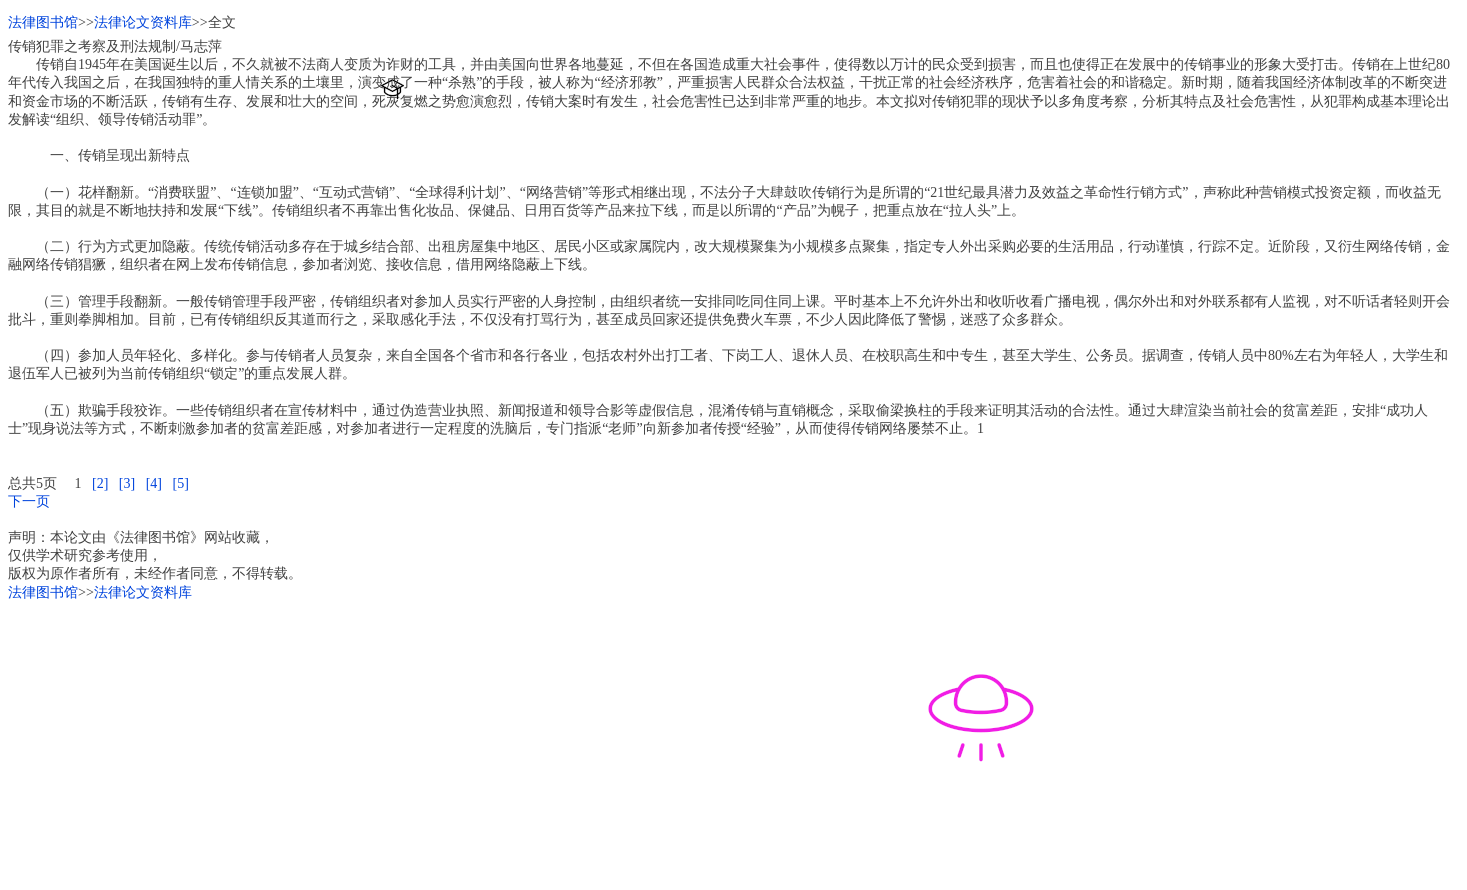 The image size is (1467, 890). What do you see at coordinates (392, 88) in the screenshot?
I see `access education or learning resources` at bounding box center [392, 88].